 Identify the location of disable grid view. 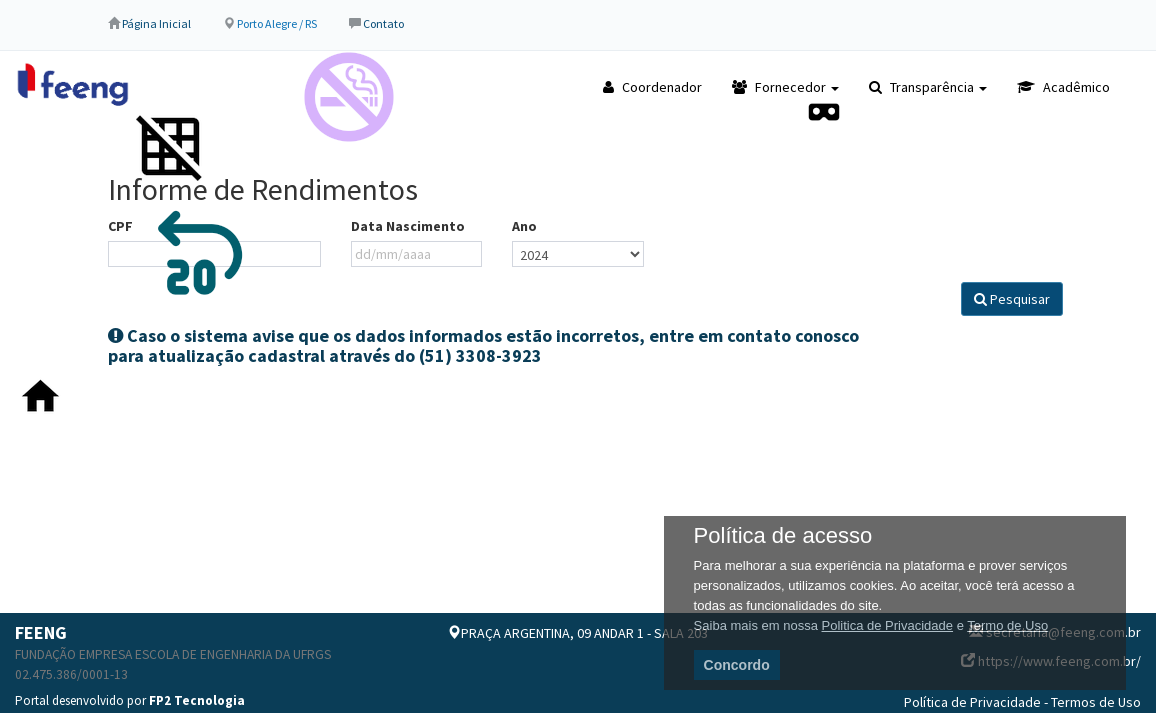
(170, 146).